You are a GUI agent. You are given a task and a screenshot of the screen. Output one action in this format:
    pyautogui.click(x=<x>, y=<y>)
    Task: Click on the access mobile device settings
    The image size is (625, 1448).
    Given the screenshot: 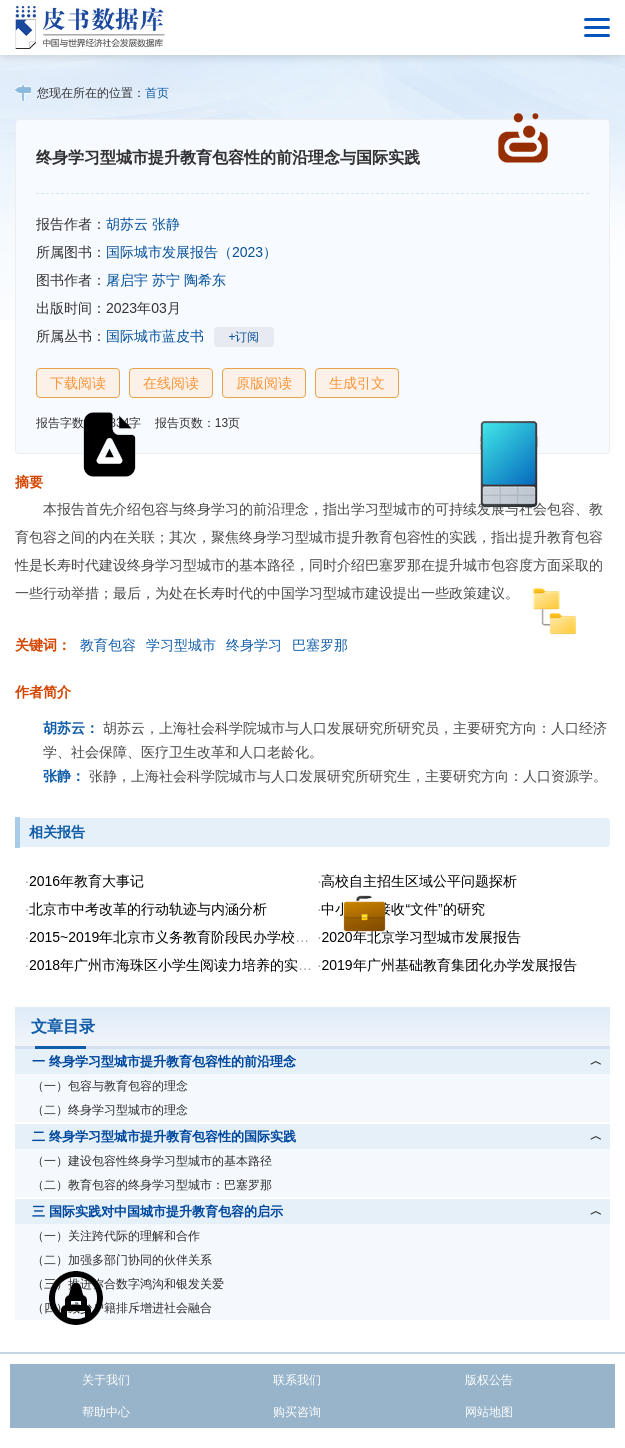 What is the action you would take?
    pyautogui.click(x=509, y=464)
    